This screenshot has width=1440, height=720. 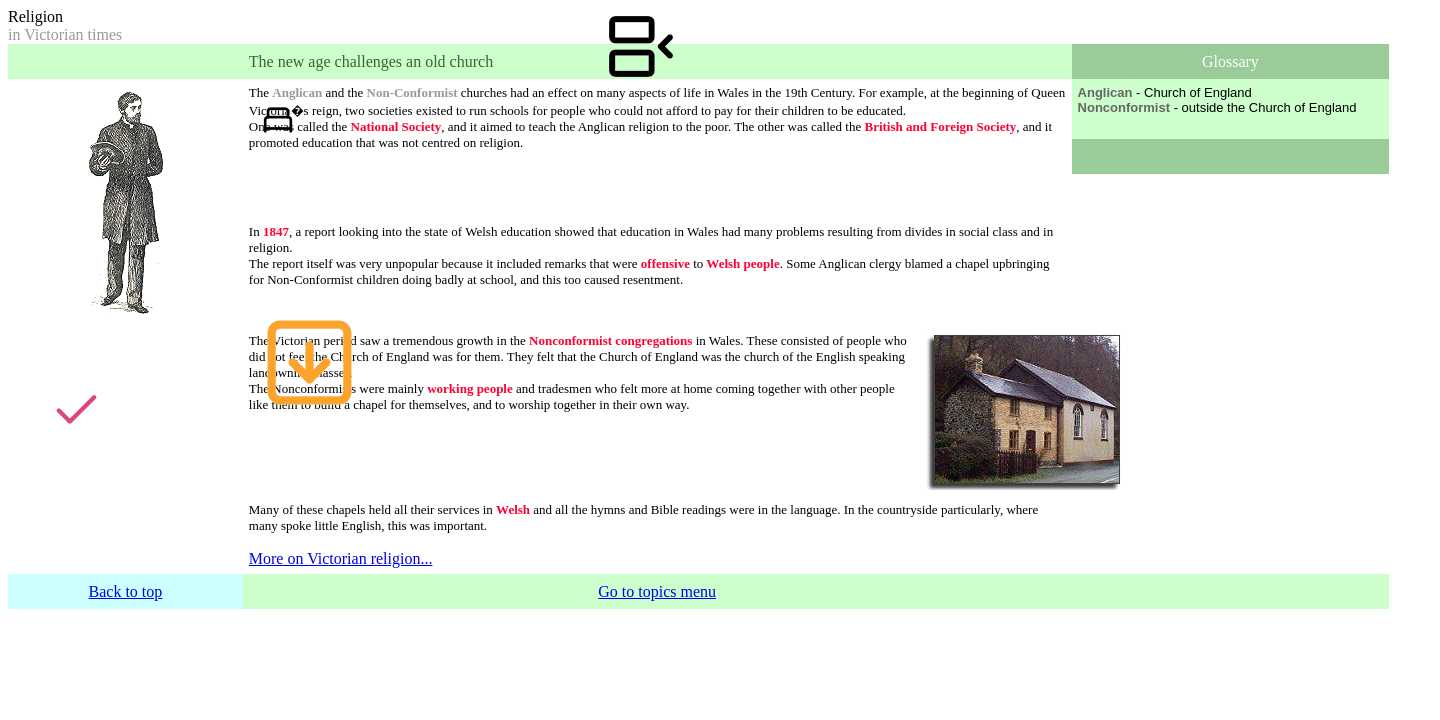 I want to click on download file or content, so click(x=309, y=362).